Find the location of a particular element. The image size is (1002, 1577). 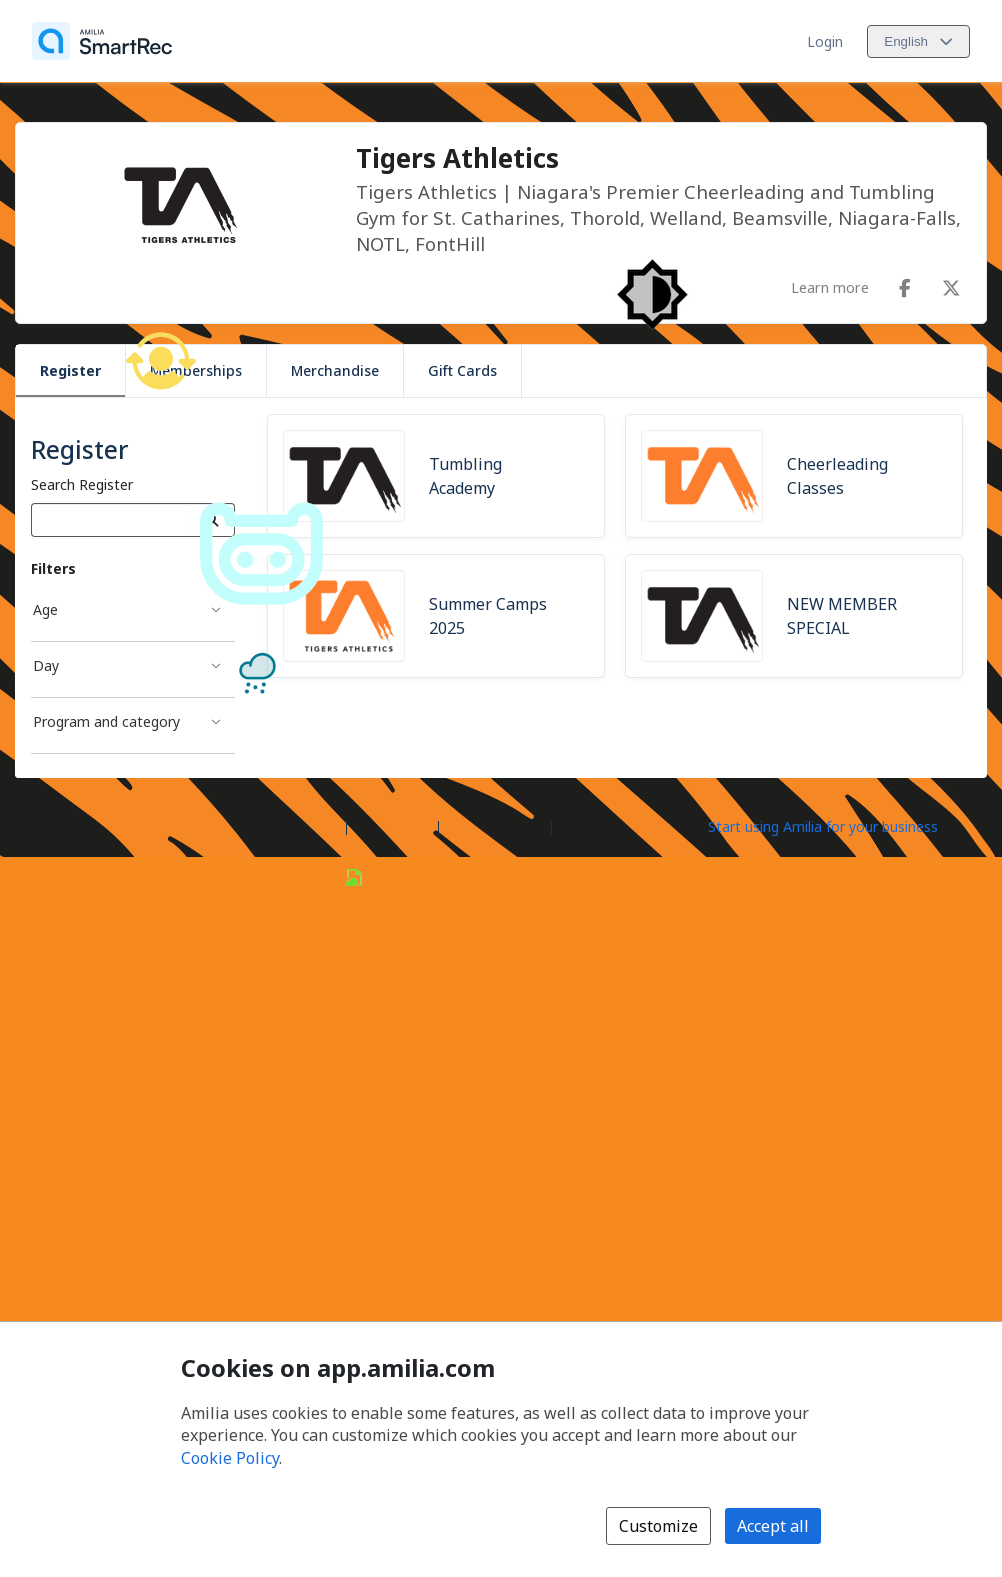

adjust screen brightness to medium level is located at coordinates (652, 294).